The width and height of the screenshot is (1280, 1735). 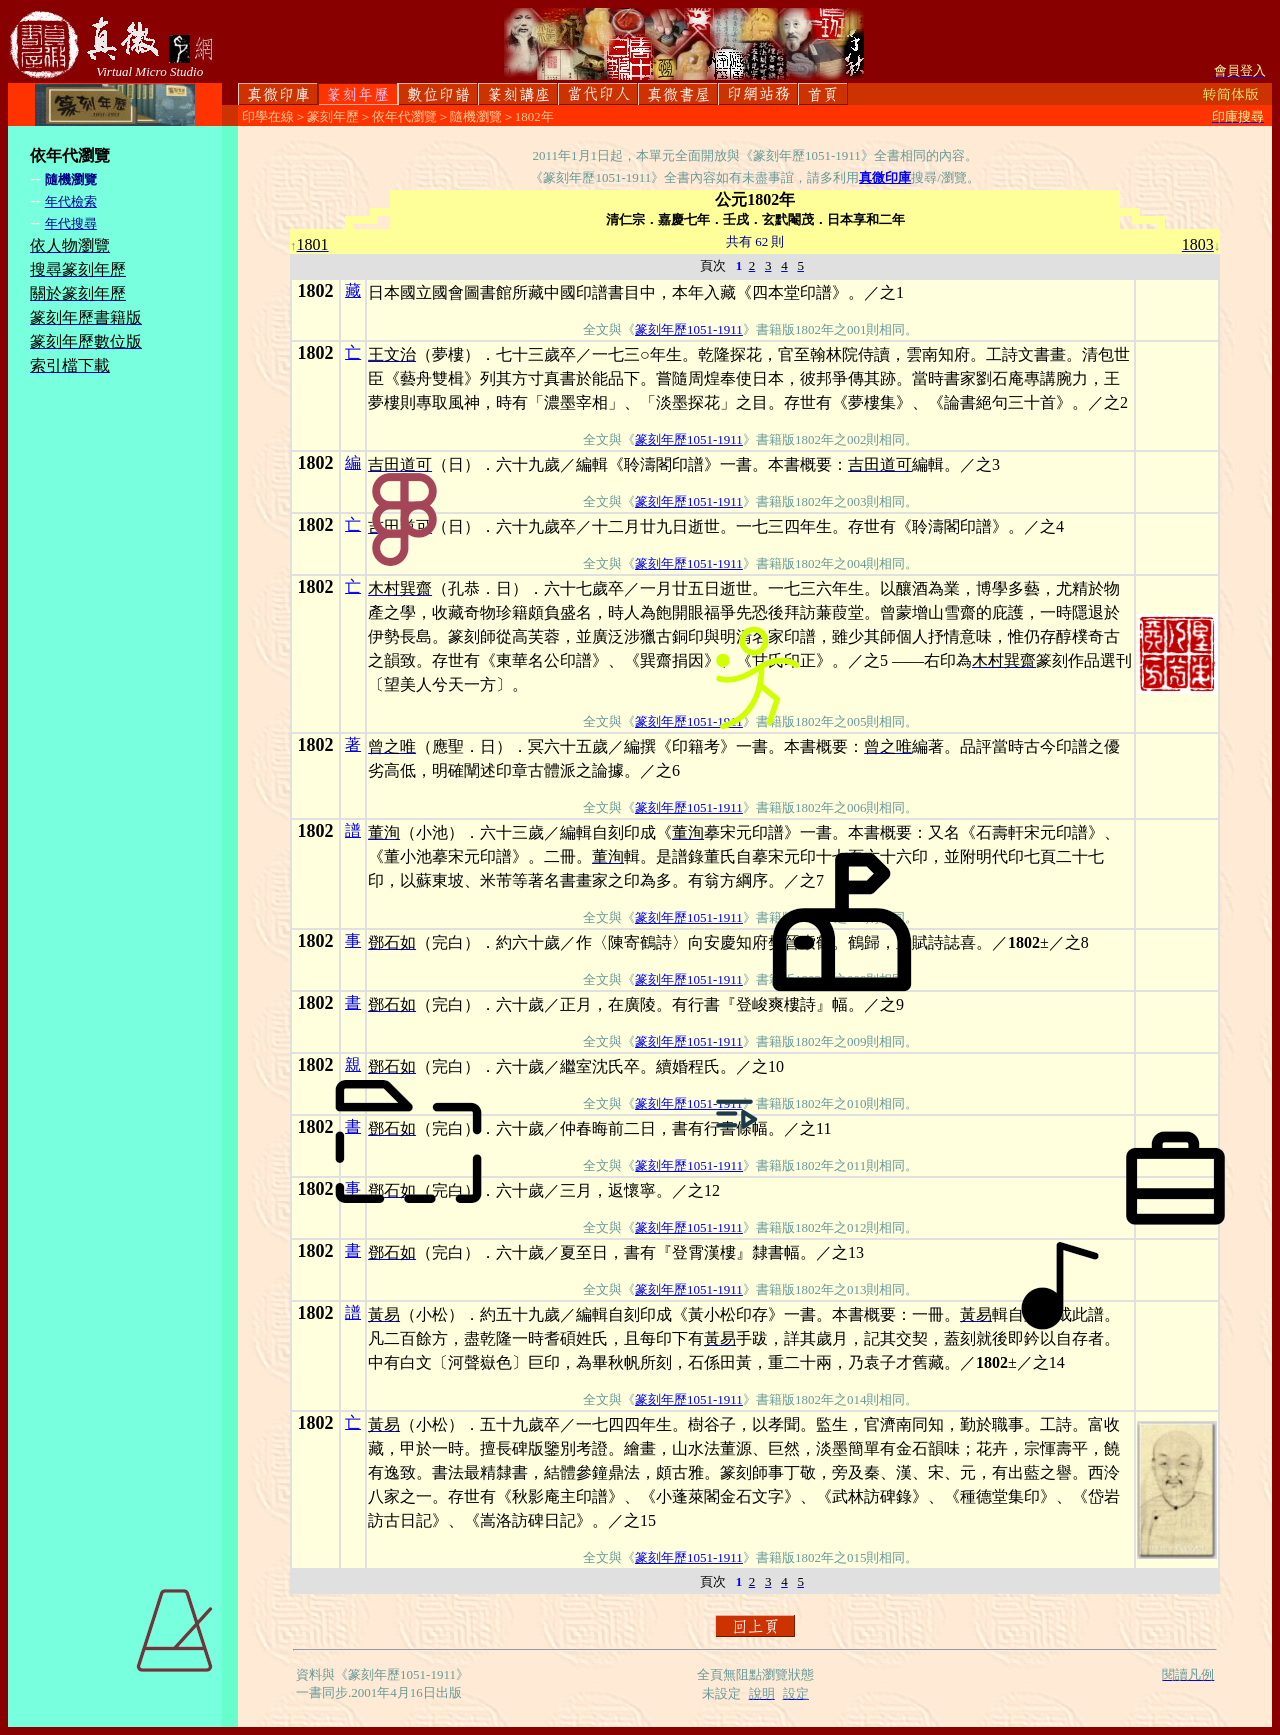 What do you see at coordinates (1060, 1284) in the screenshot?
I see `access music or audio player` at bounding box center [1060, 1284].